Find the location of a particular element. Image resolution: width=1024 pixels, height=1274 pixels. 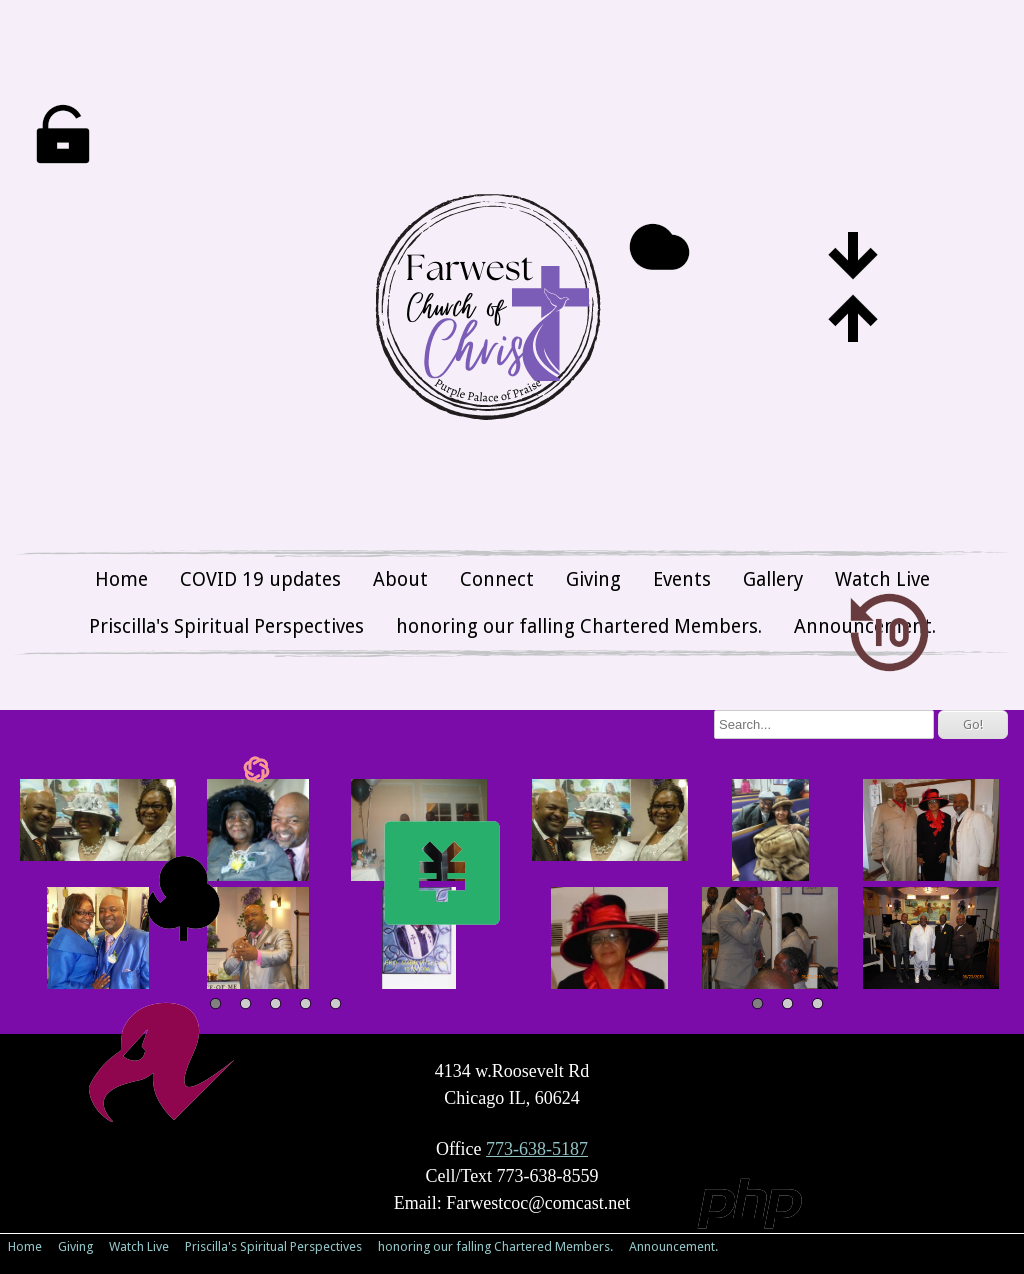

OpenAI logo is located at coordinates (256, 769).